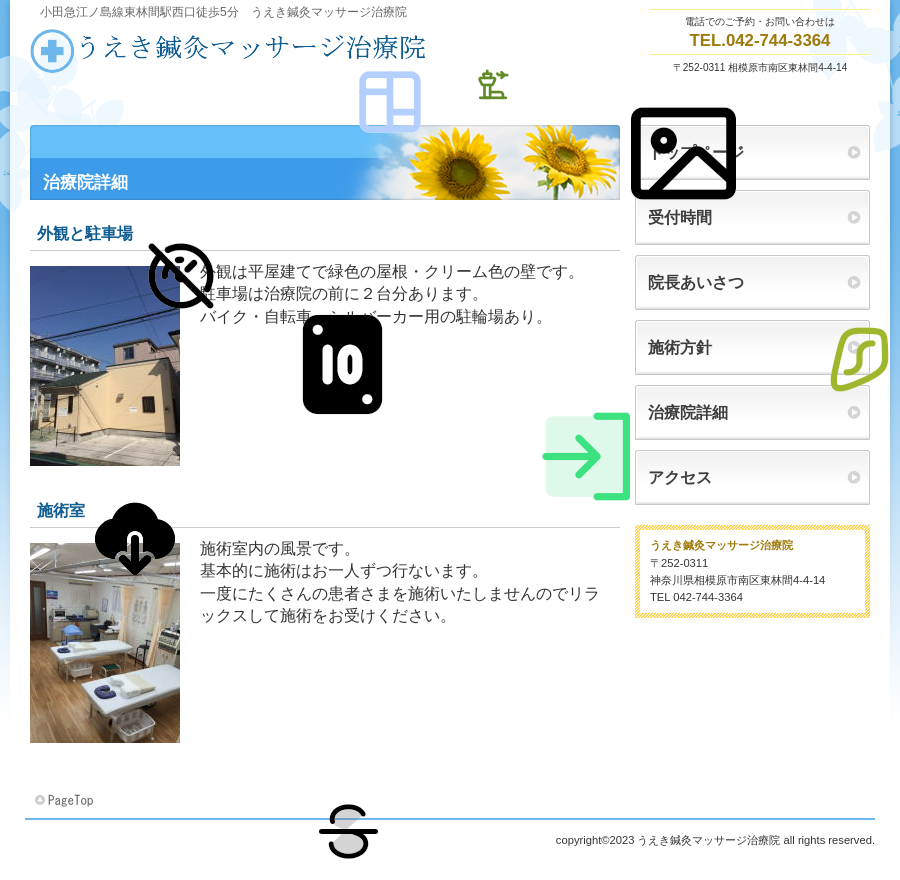  What do you see at coordinates (348, 831) in the screenshot?
I see `apply strikethrough formatting to selected text` at bounding box center [348, 831].